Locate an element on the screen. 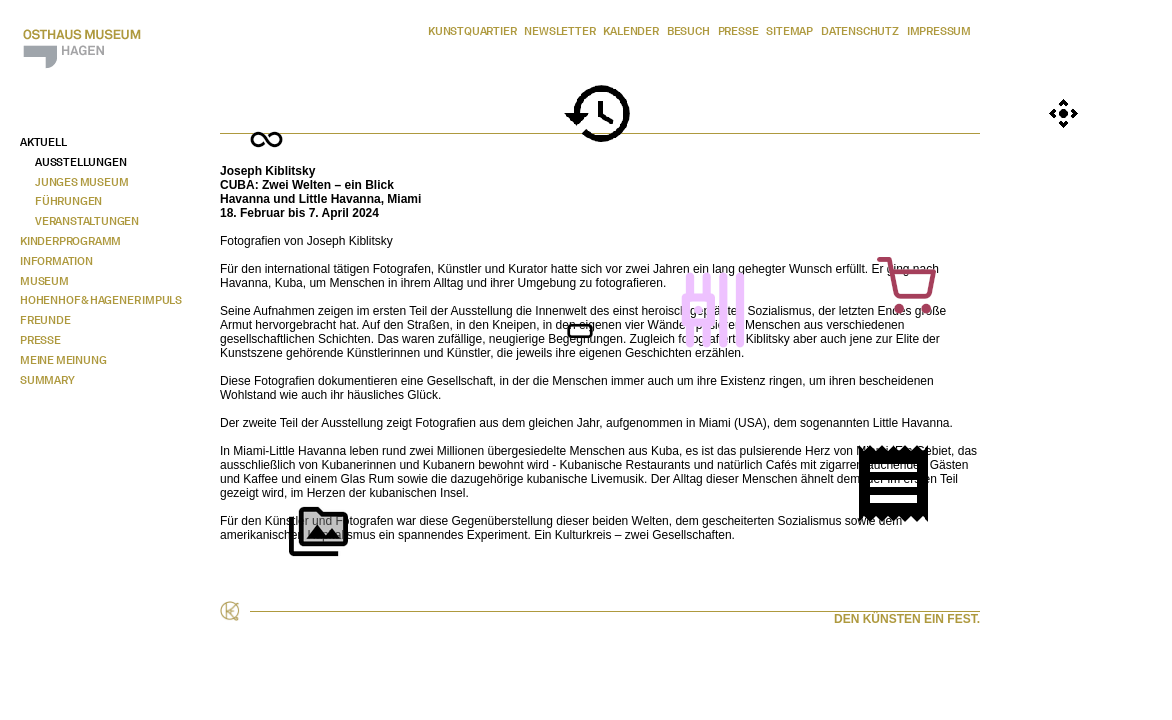 The image size is (1172, 720). view browsing or activity history is located at coordinates (598, 113).